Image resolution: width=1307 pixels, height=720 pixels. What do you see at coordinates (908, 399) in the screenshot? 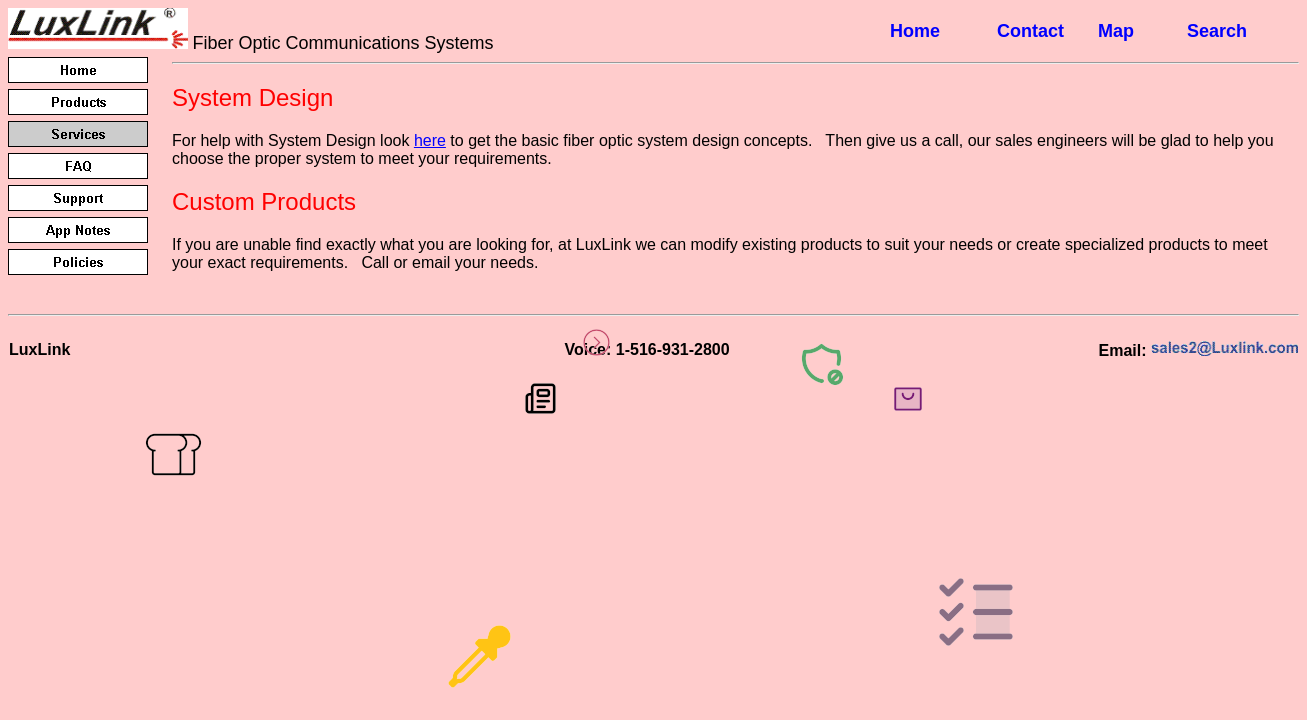
I see `view your shopping bag` at bounding box center [908, 399].